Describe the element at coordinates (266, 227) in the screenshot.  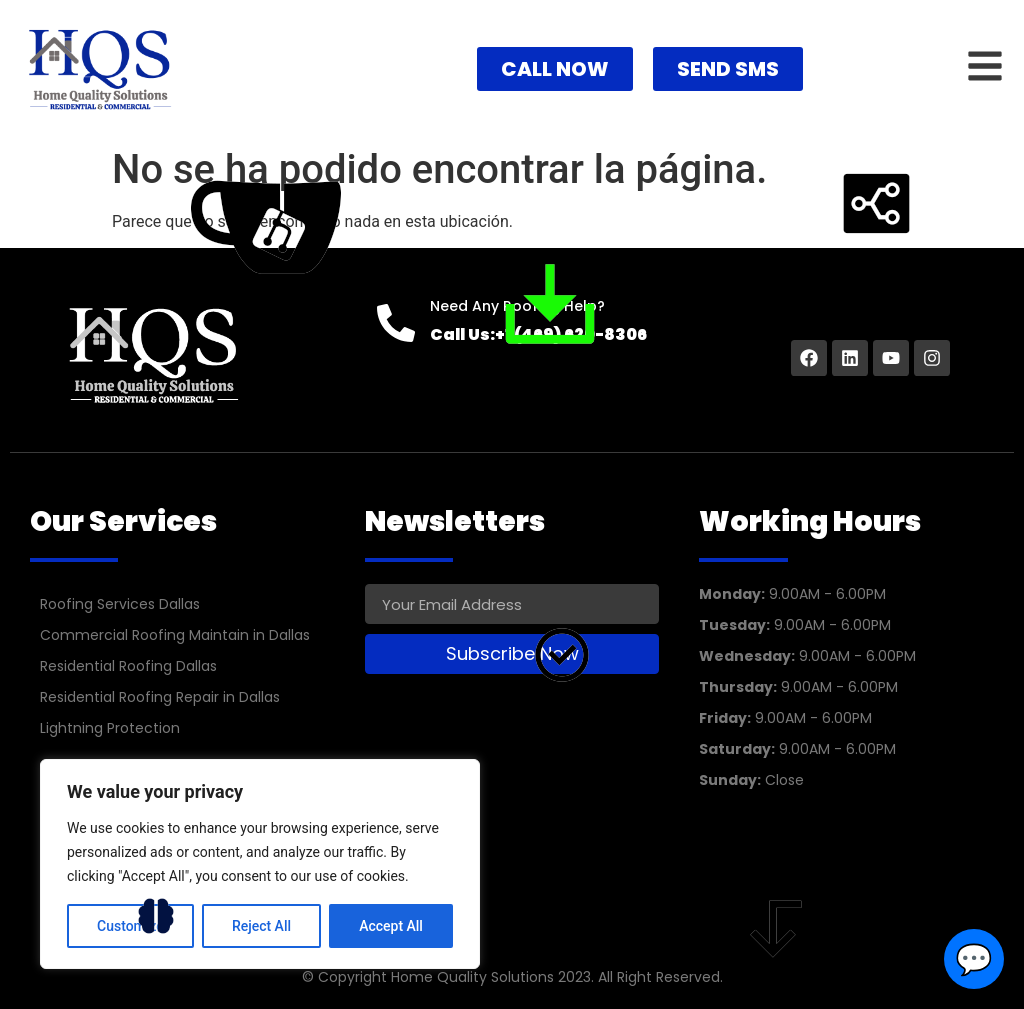
I see `open gitea git repository` at that location.